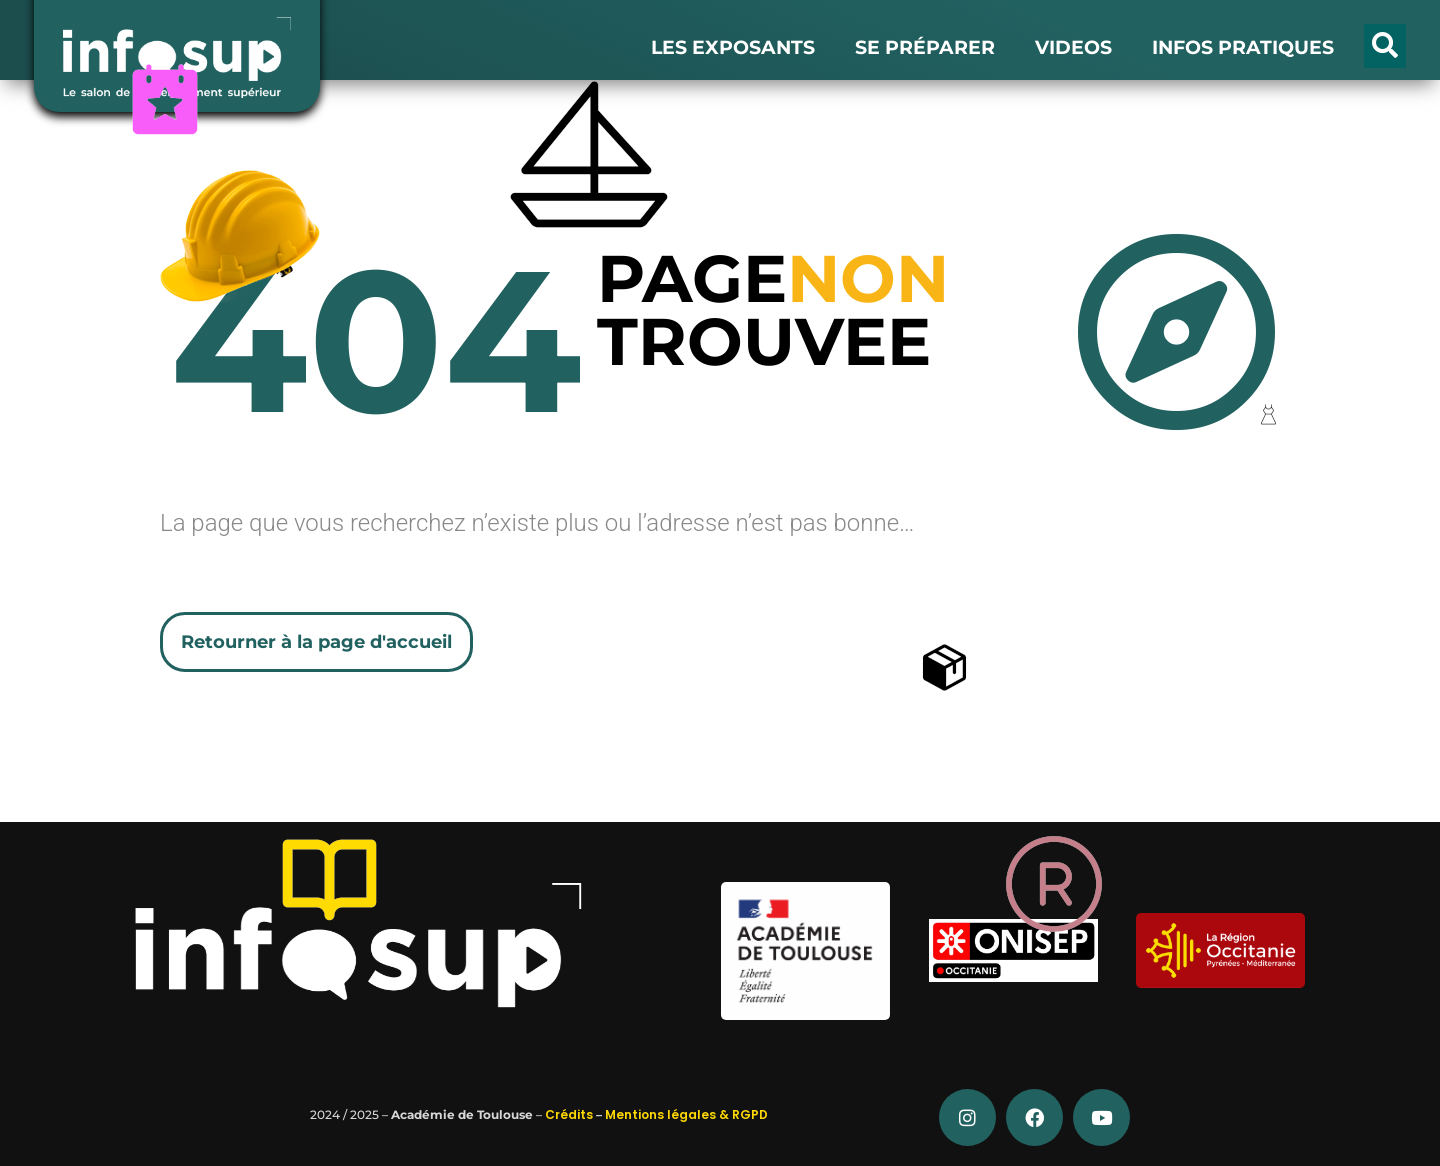 This screenshot has width=1440, height=1166. What do you see at coordinates (1268, 415) in the screenshot?
I see `browse women's clothing` at bounding box center [1268, 415].